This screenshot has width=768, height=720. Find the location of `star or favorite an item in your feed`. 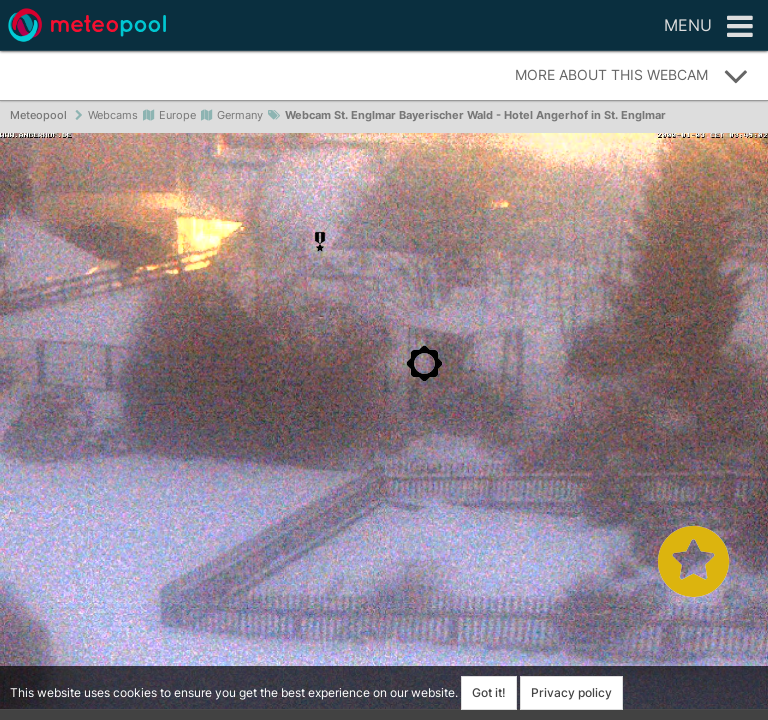

star or favorite an item in your feed is located at coordinates (693, 561).